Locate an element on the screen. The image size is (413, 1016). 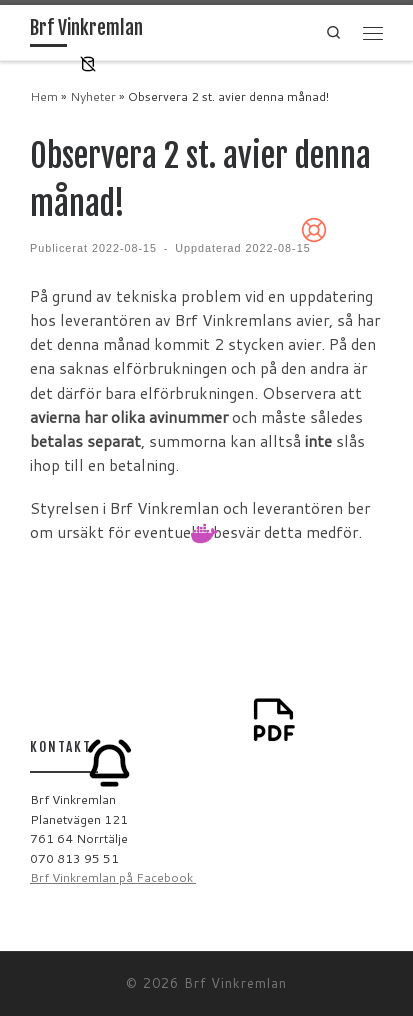
view or open a PDF document is located at coordinates (273, 721).